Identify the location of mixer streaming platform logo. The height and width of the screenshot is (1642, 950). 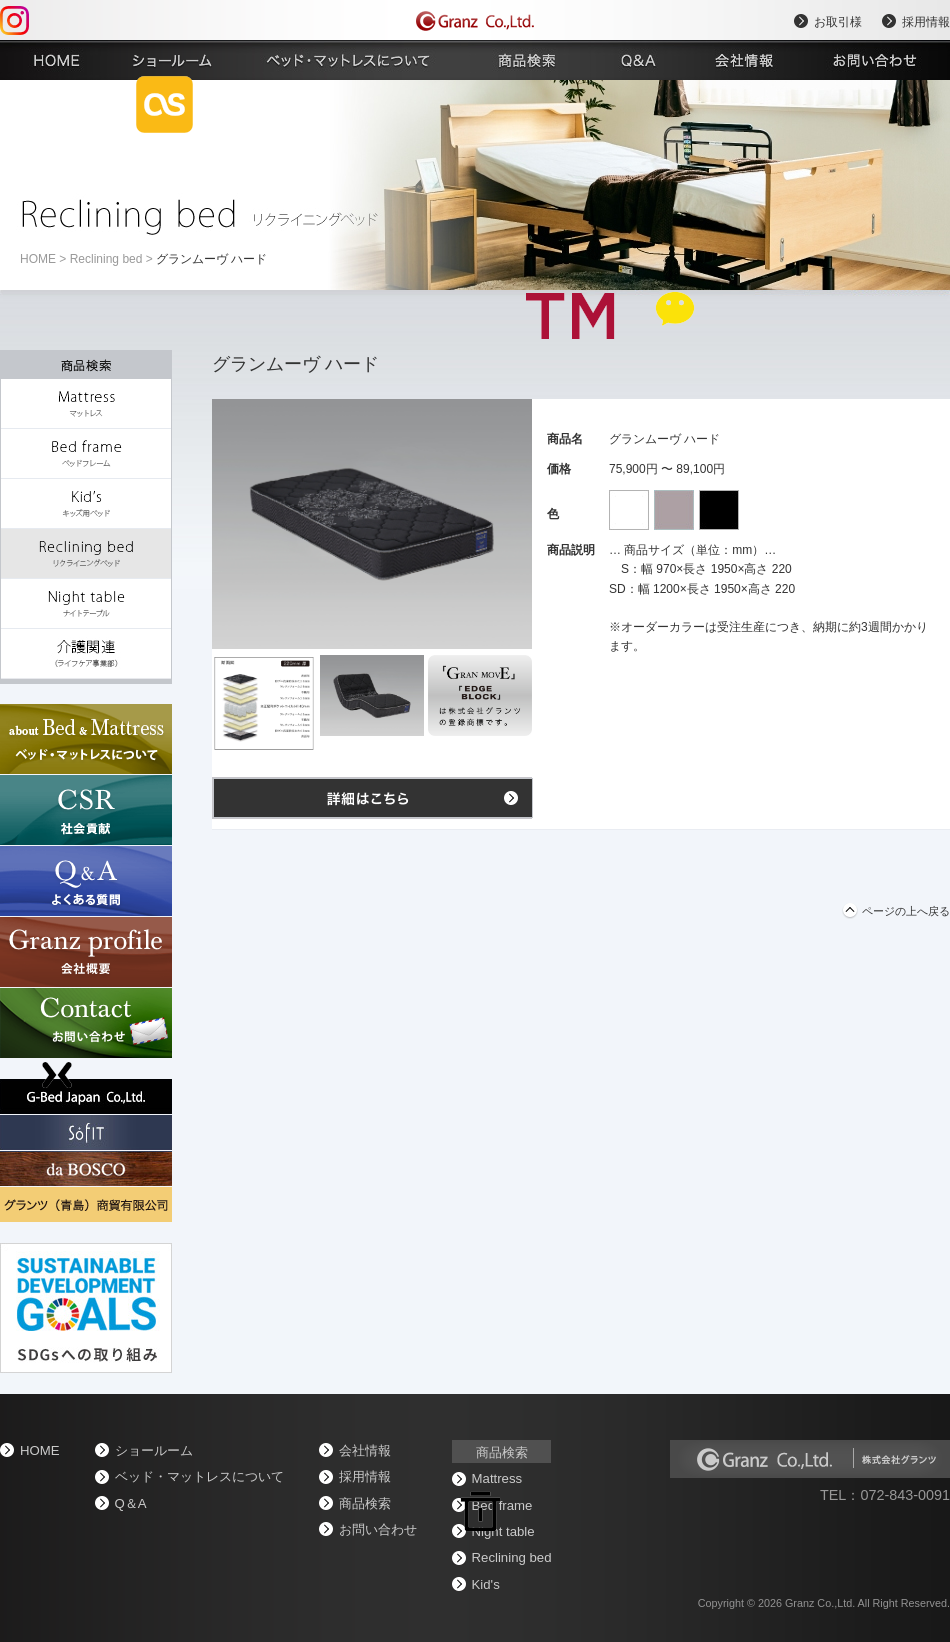
(57, 1075).